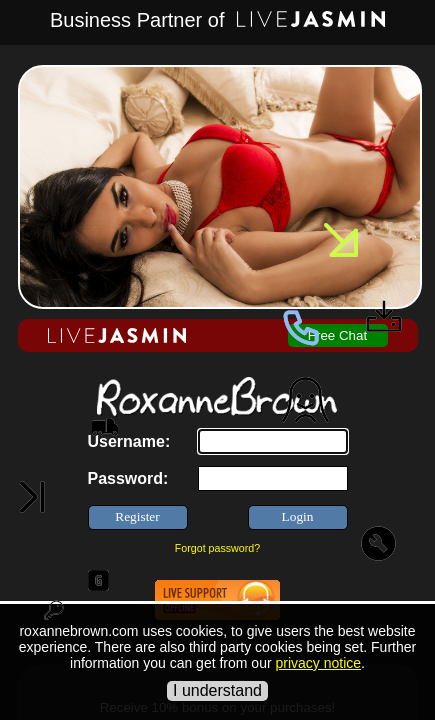 This screenshot has width=435, height=720. Describe the element at coordinates (305, 402) in the screenshot. I see `indicates linux operating system compatibility` at that location.